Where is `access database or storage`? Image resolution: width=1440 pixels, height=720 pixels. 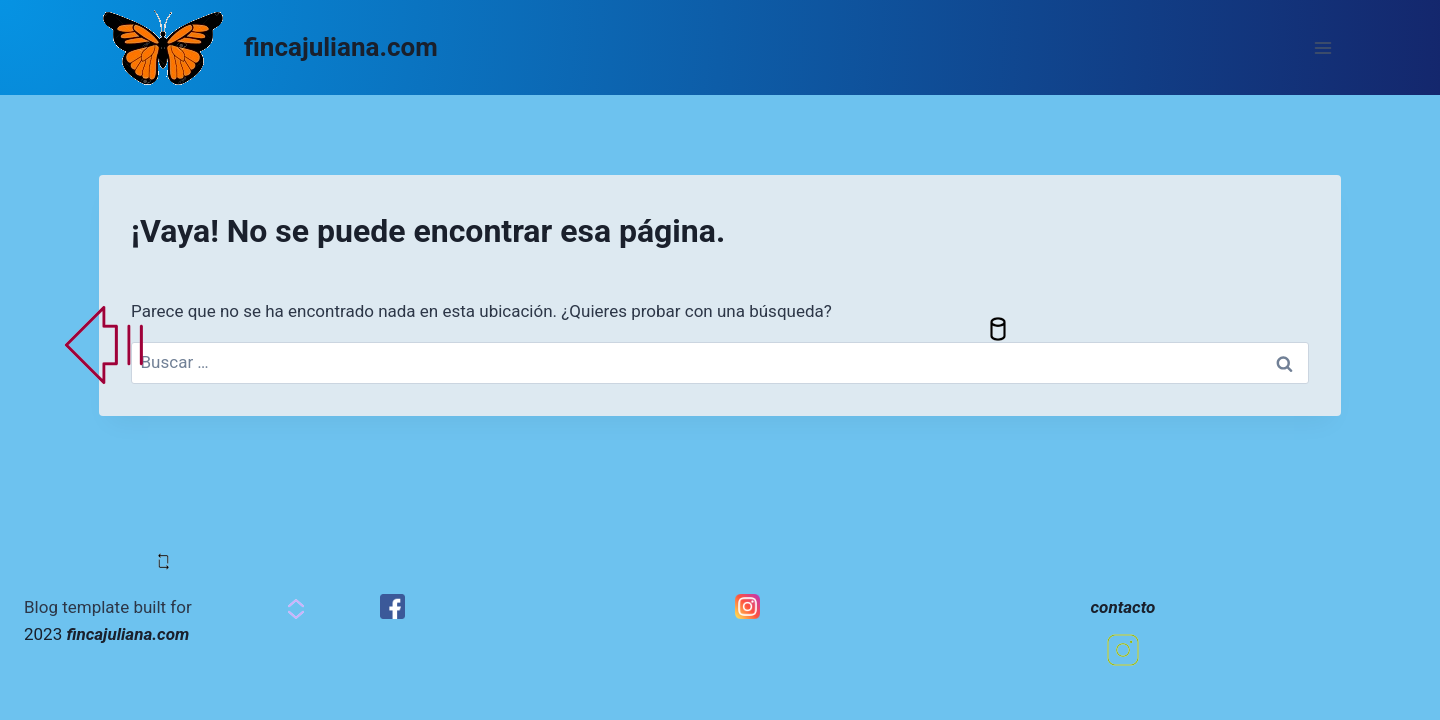
access database or storage is located at coordinates (998, 329).